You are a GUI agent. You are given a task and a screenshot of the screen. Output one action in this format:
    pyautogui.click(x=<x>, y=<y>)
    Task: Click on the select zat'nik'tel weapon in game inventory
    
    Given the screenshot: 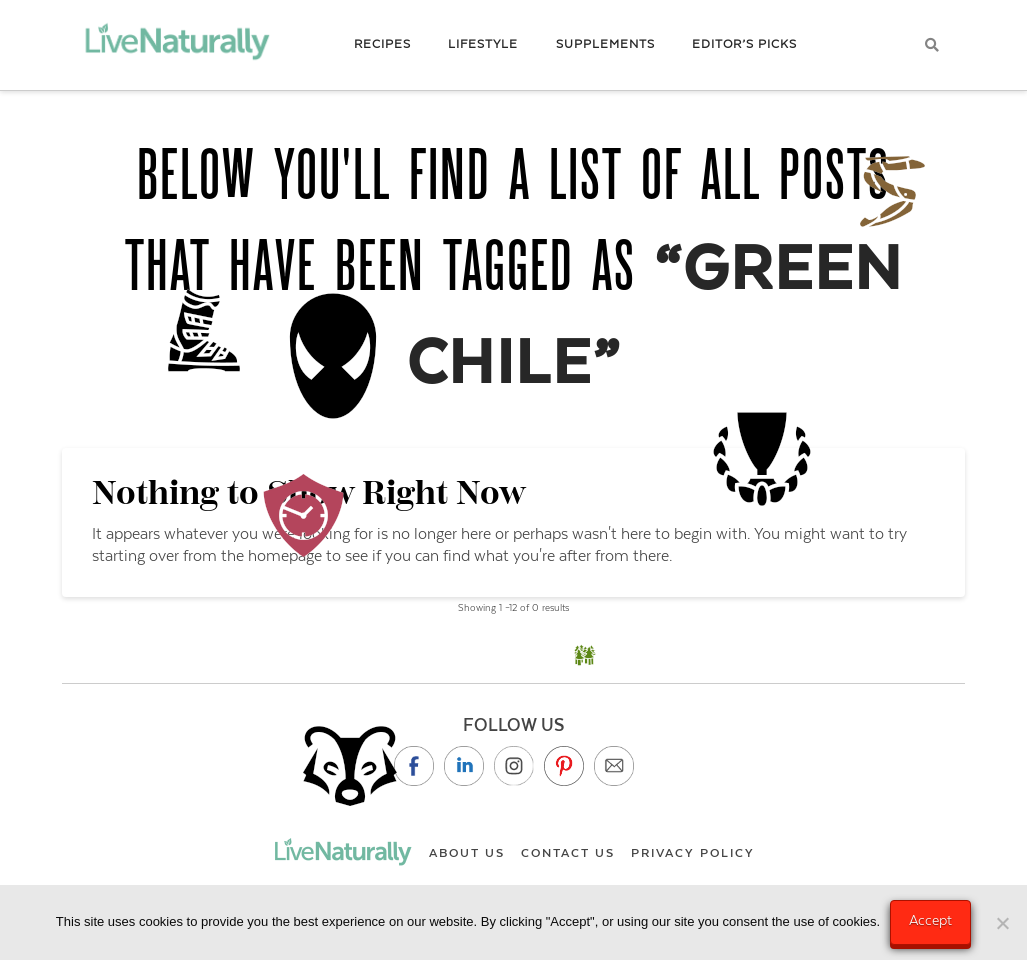 What is the action you would take?
    pyautogui.click(x=892, y=191)
    